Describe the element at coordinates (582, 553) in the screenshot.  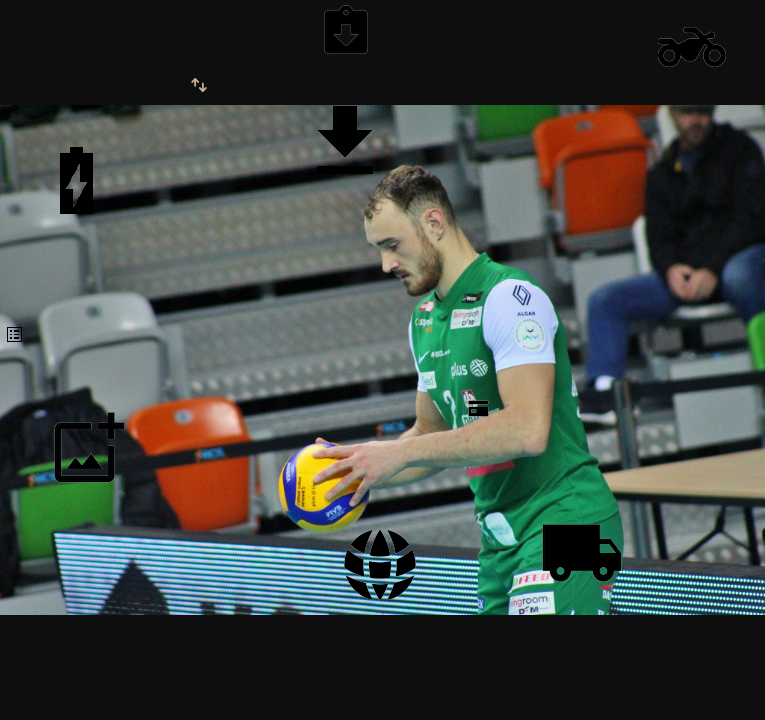
I see `track your delivery status` at that location.